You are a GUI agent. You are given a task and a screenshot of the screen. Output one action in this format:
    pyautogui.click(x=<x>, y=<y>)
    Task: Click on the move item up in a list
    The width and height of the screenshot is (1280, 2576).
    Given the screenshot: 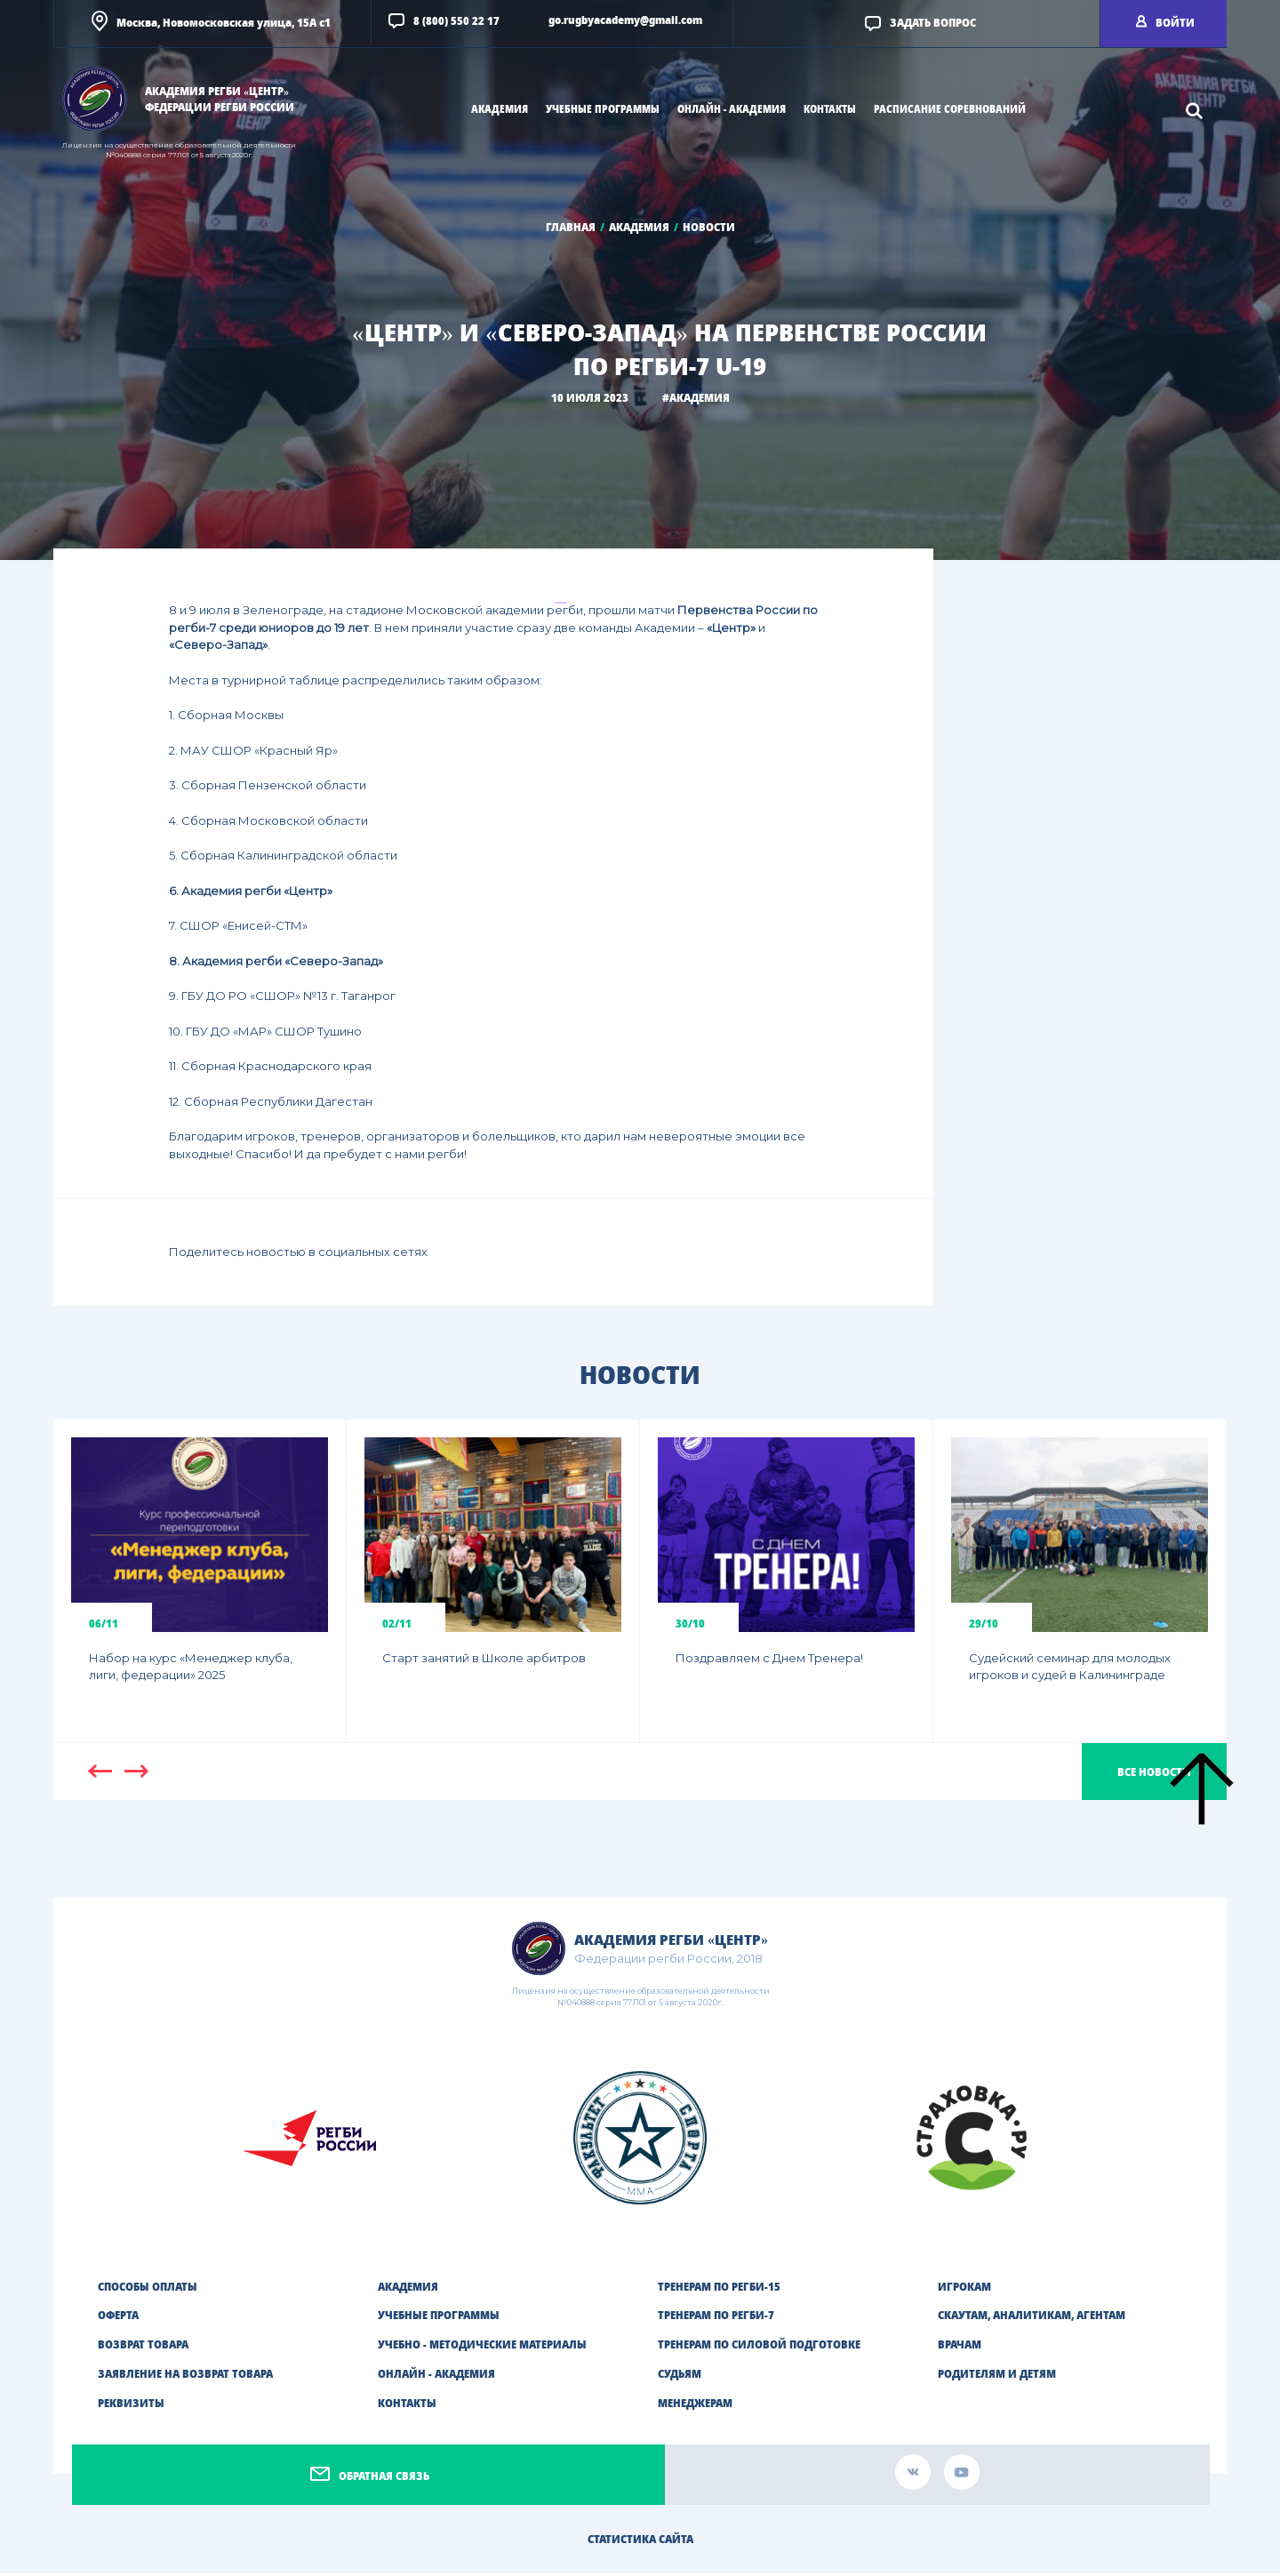 What is the action you would take?
    pyautogui.click(x=1198, y=1788)
    